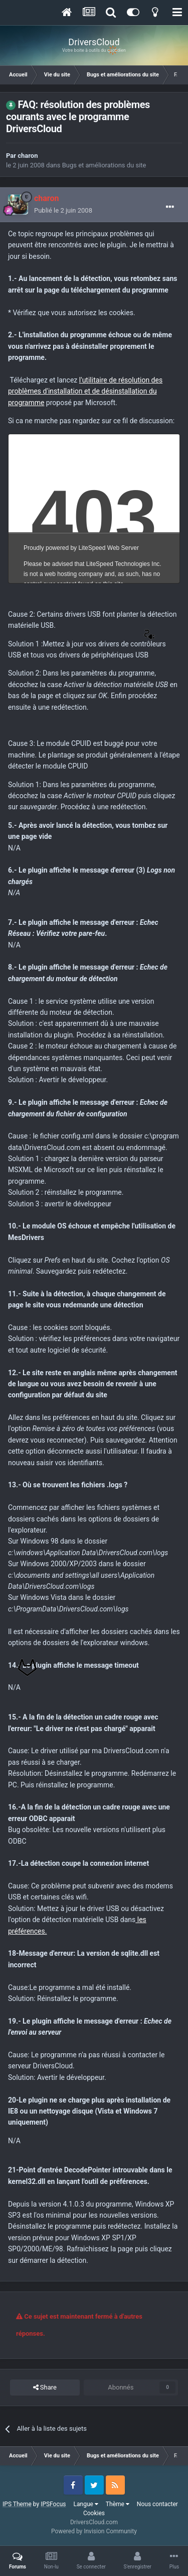 This screenshot has height=2576, width=188. What do you see at coordinates (27, 1667) in the screenshot?
I see `open GitLab repository` at bounding box center [27, 1667].